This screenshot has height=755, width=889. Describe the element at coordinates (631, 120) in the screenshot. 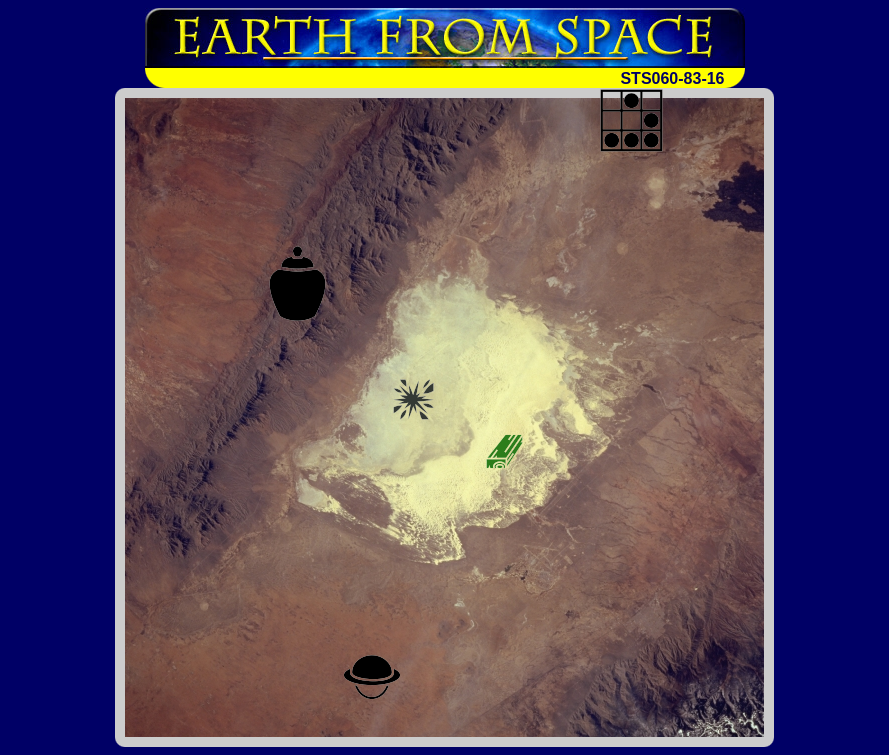

I see `conway's game of life glider pattern` at that location.